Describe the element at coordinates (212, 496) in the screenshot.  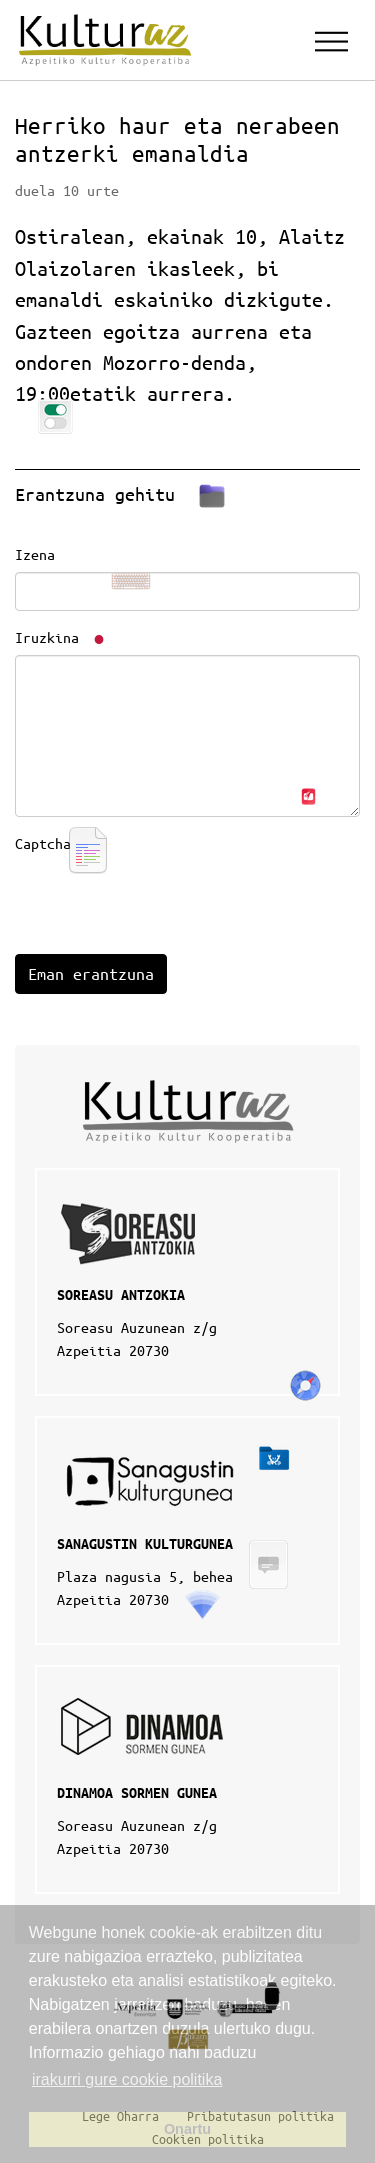
I see `drop files here to add to folder` at that location.